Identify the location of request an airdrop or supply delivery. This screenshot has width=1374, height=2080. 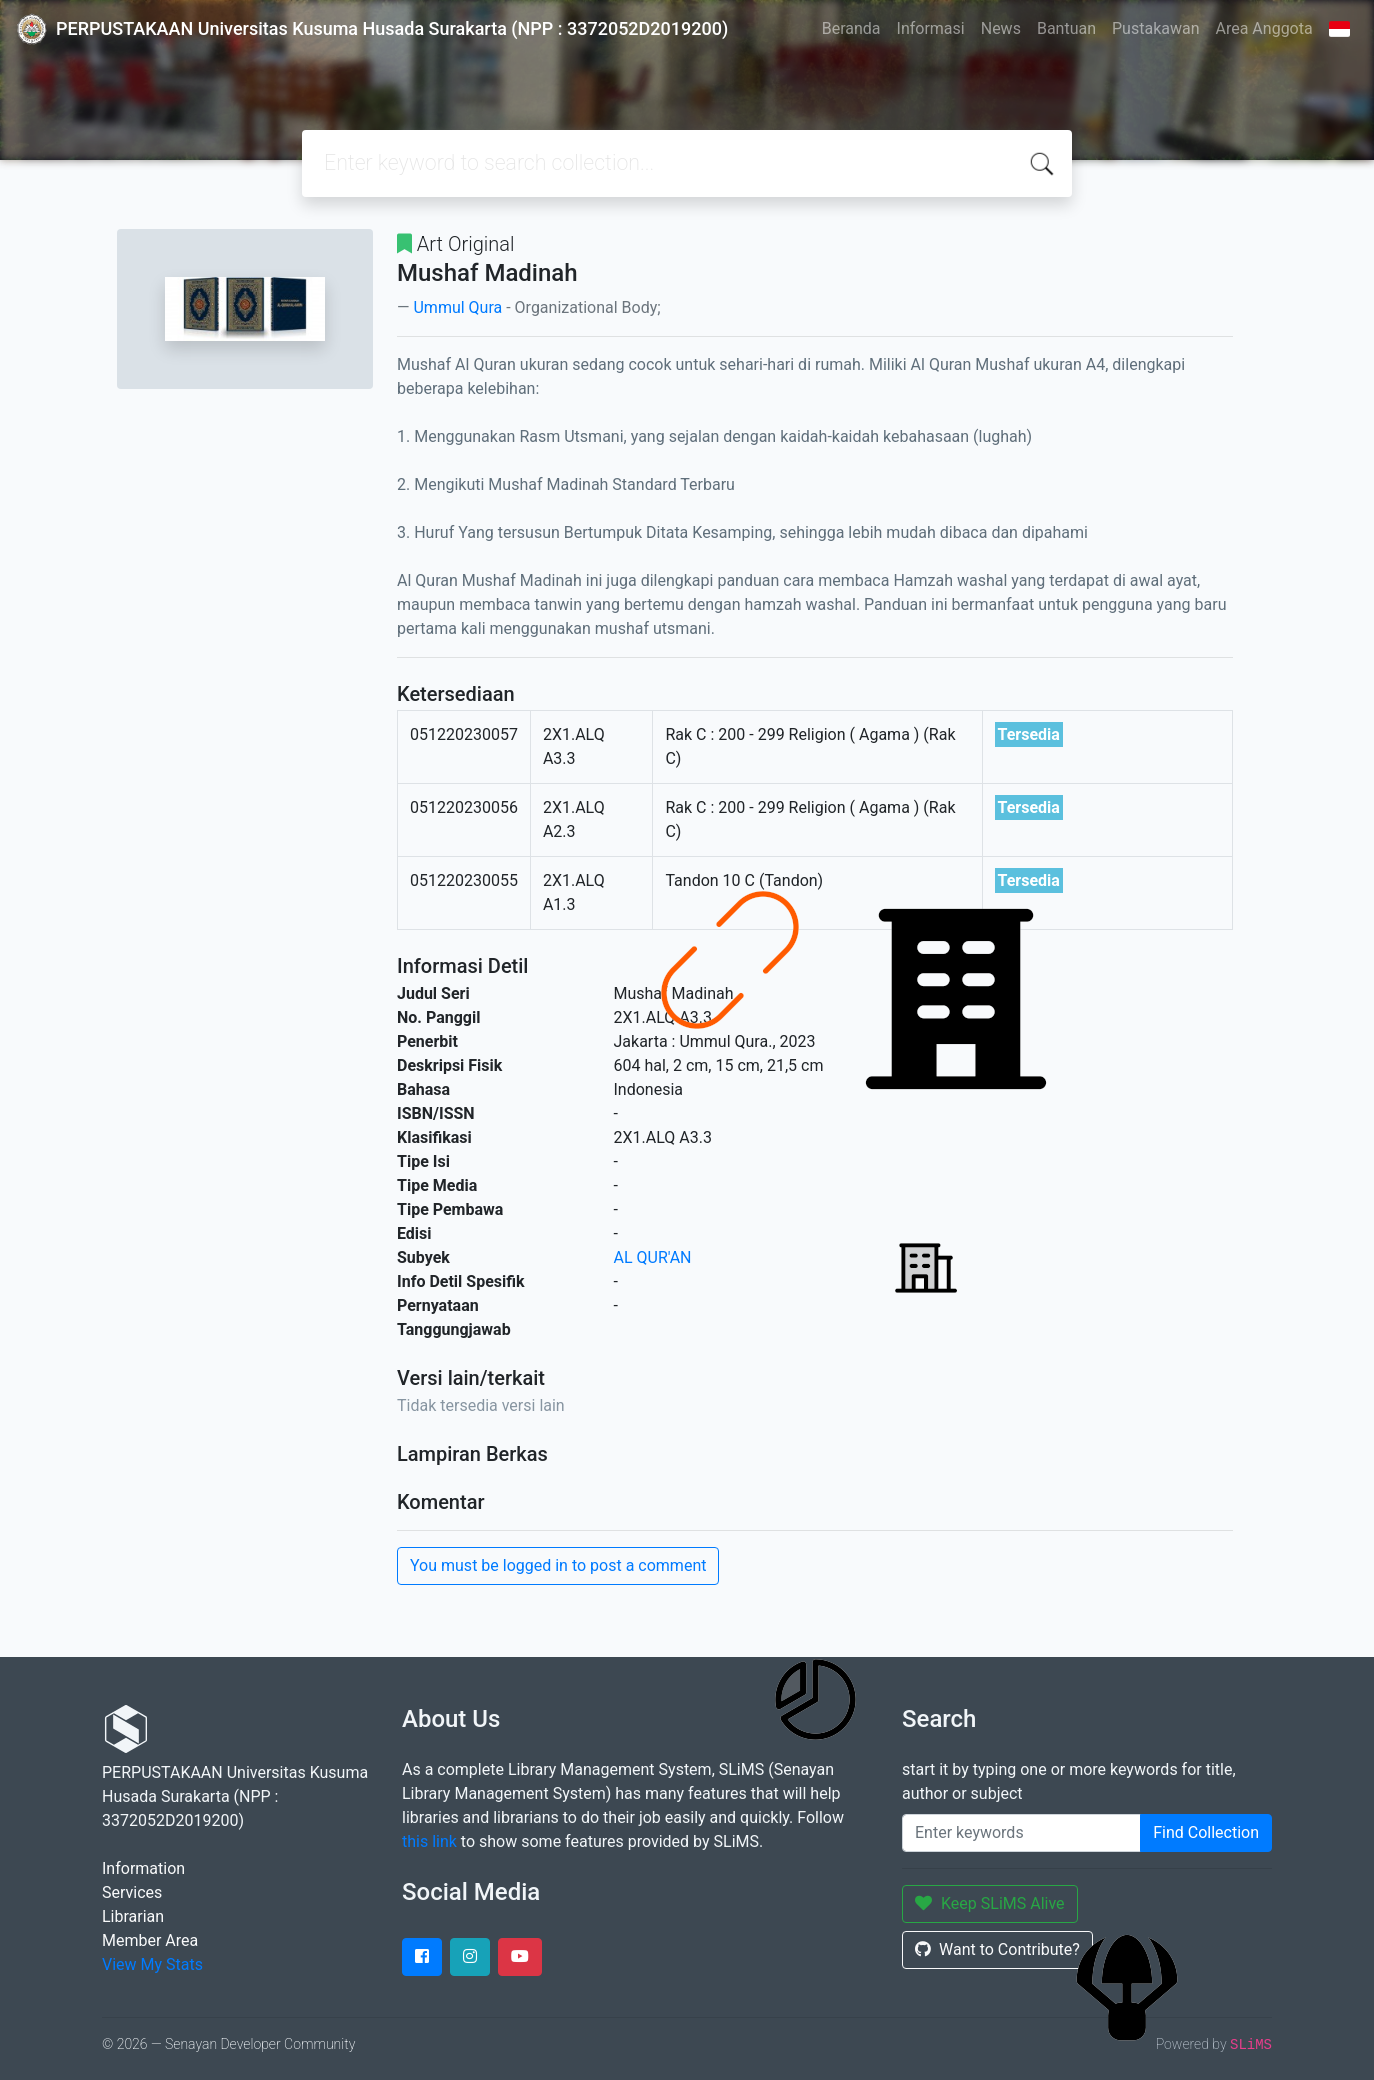
(1127, 1990).